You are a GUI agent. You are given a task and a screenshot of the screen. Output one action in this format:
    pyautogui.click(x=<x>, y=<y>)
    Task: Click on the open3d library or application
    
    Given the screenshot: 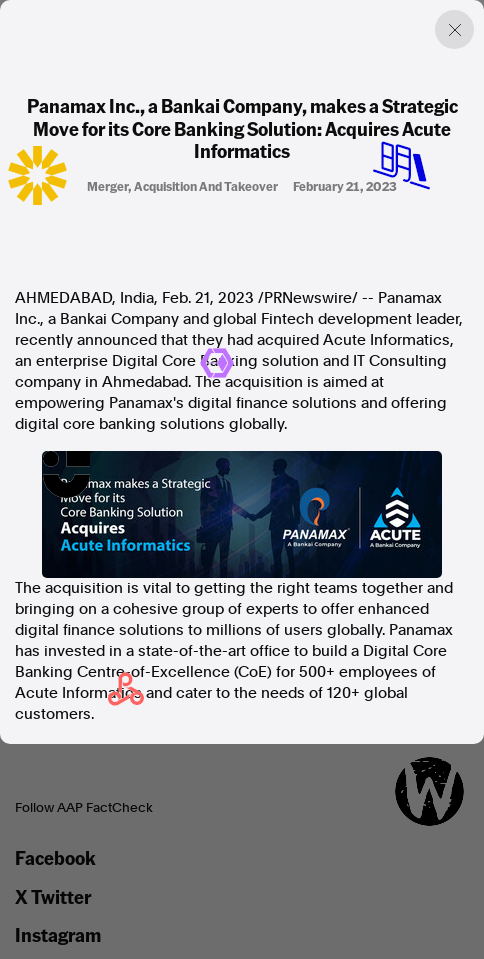 What is the action you would take?
    pyautogui.click(x=217, y=363)
    